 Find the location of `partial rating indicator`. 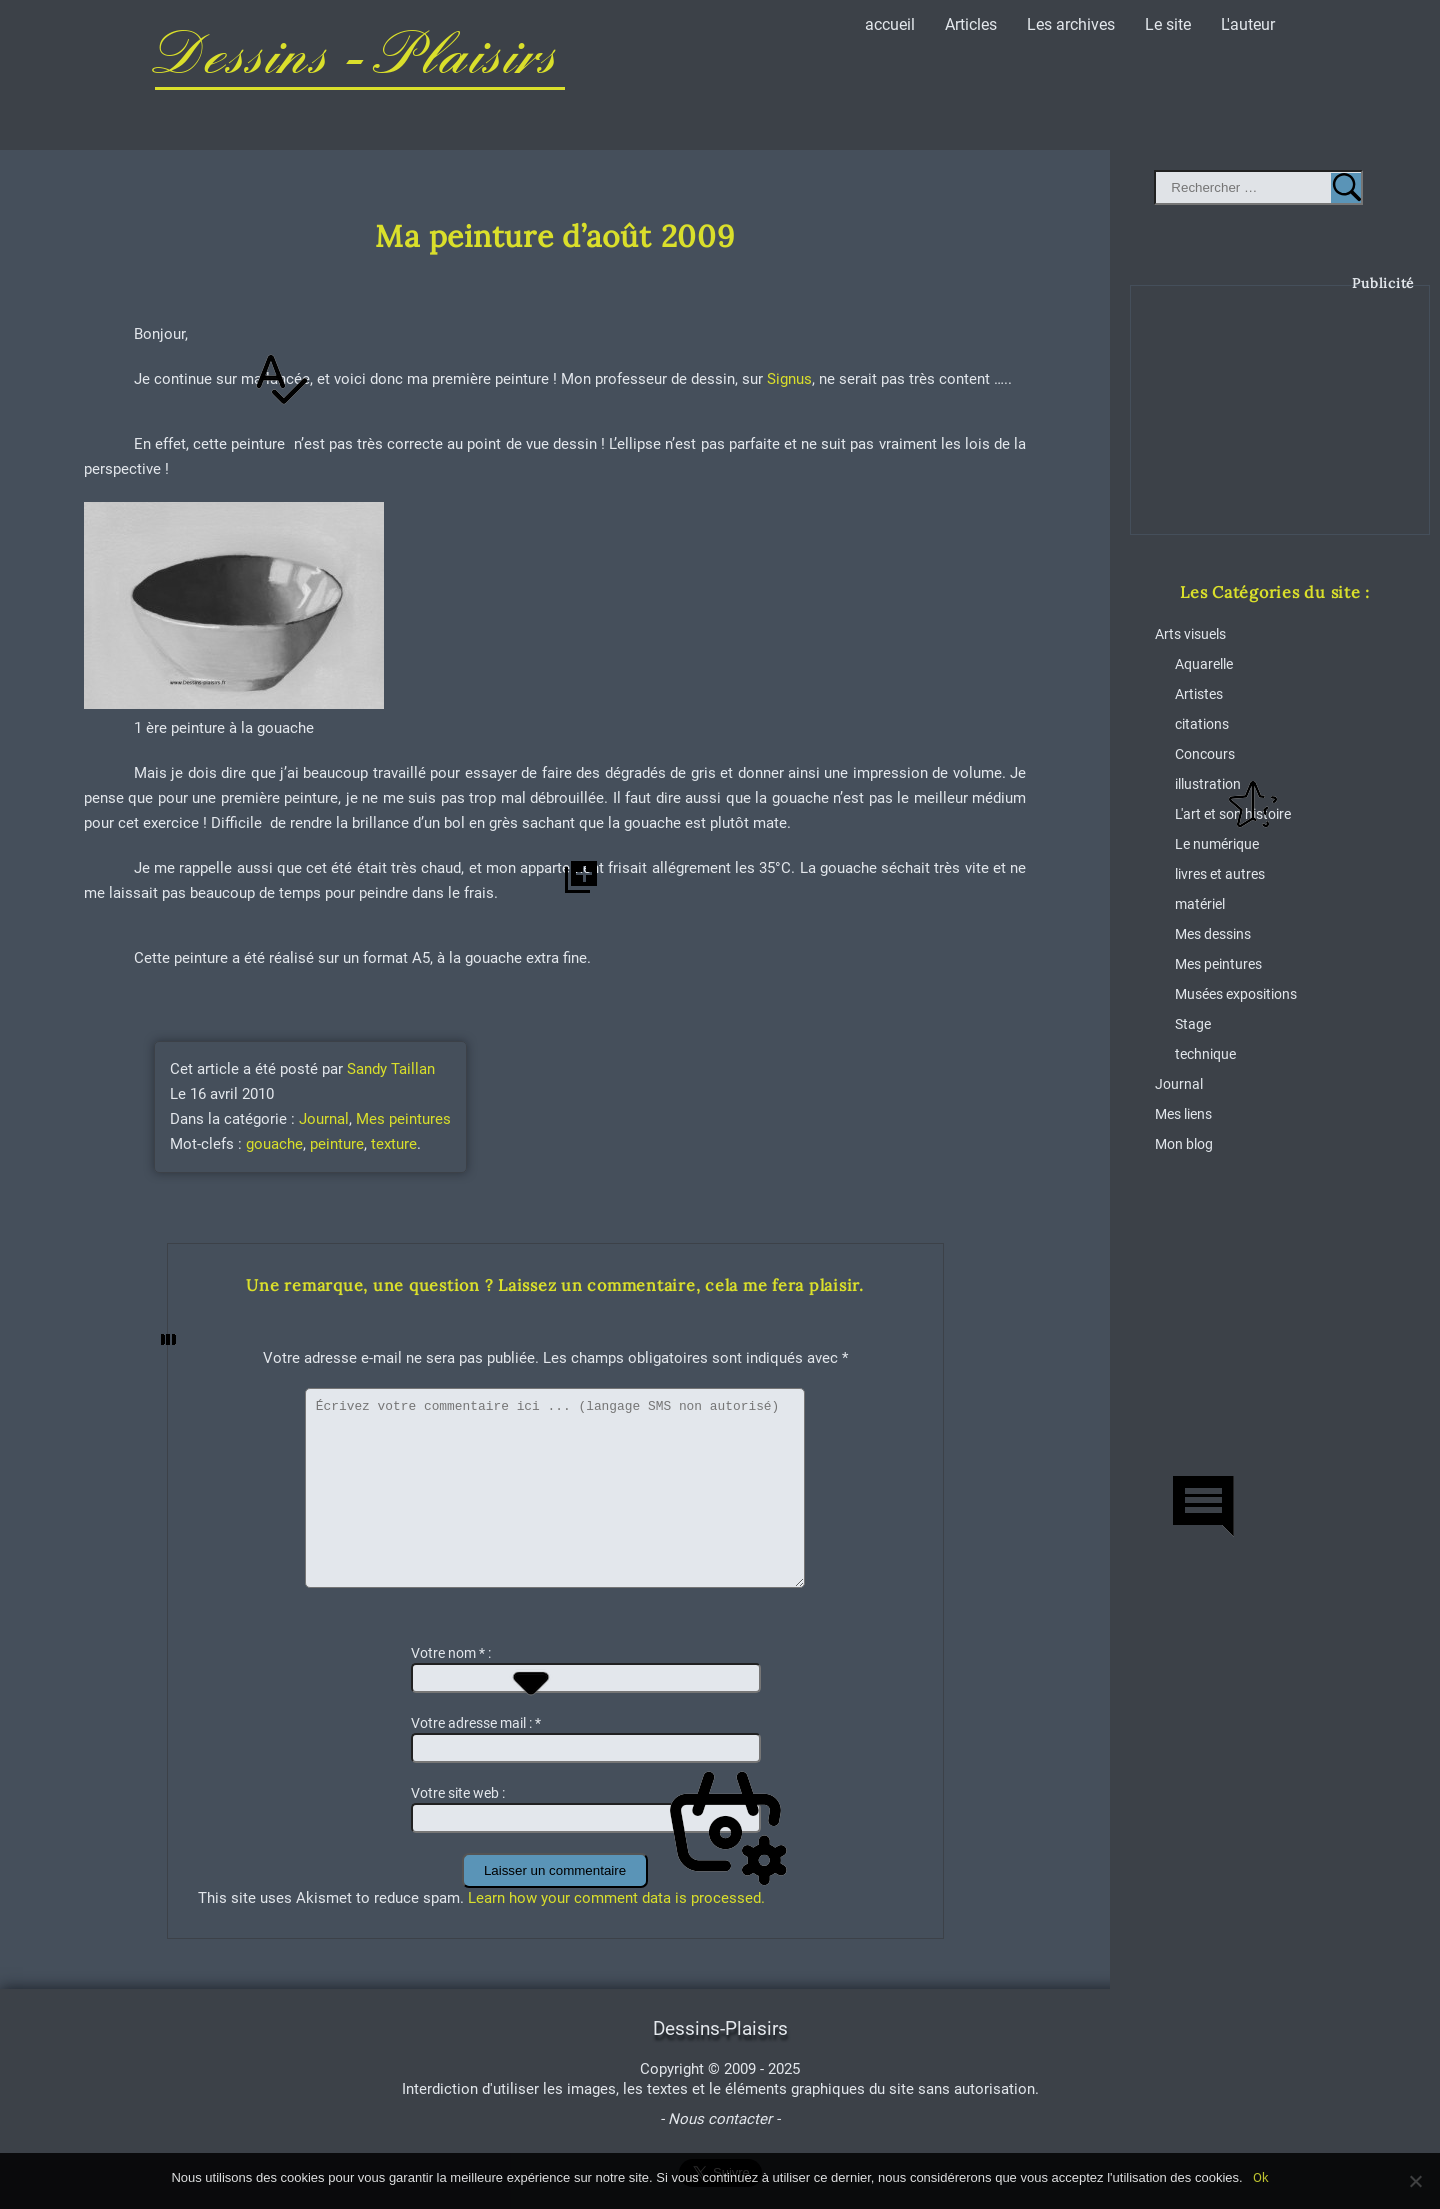

partial rating indicator is located at coordinates (1253, 805).